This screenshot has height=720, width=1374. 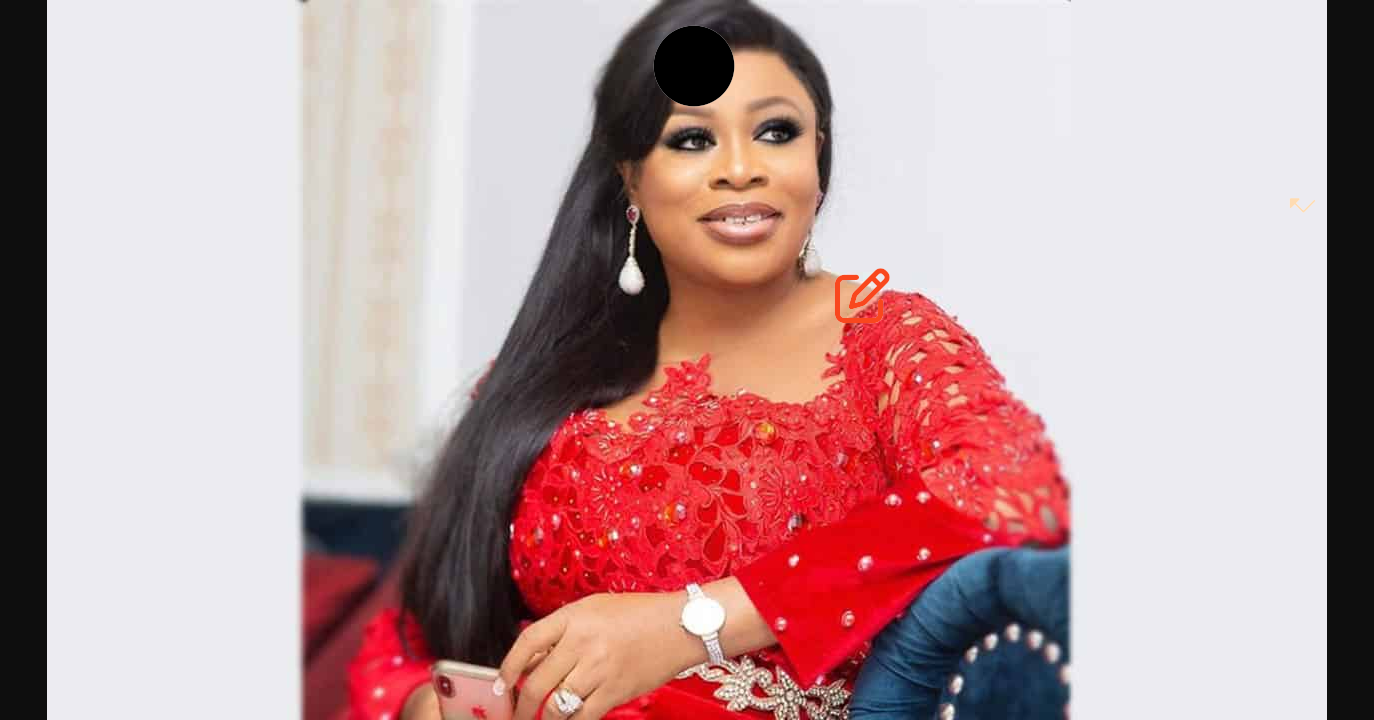 I want to click on confirm or complete an action, so click(x=694, y=66).